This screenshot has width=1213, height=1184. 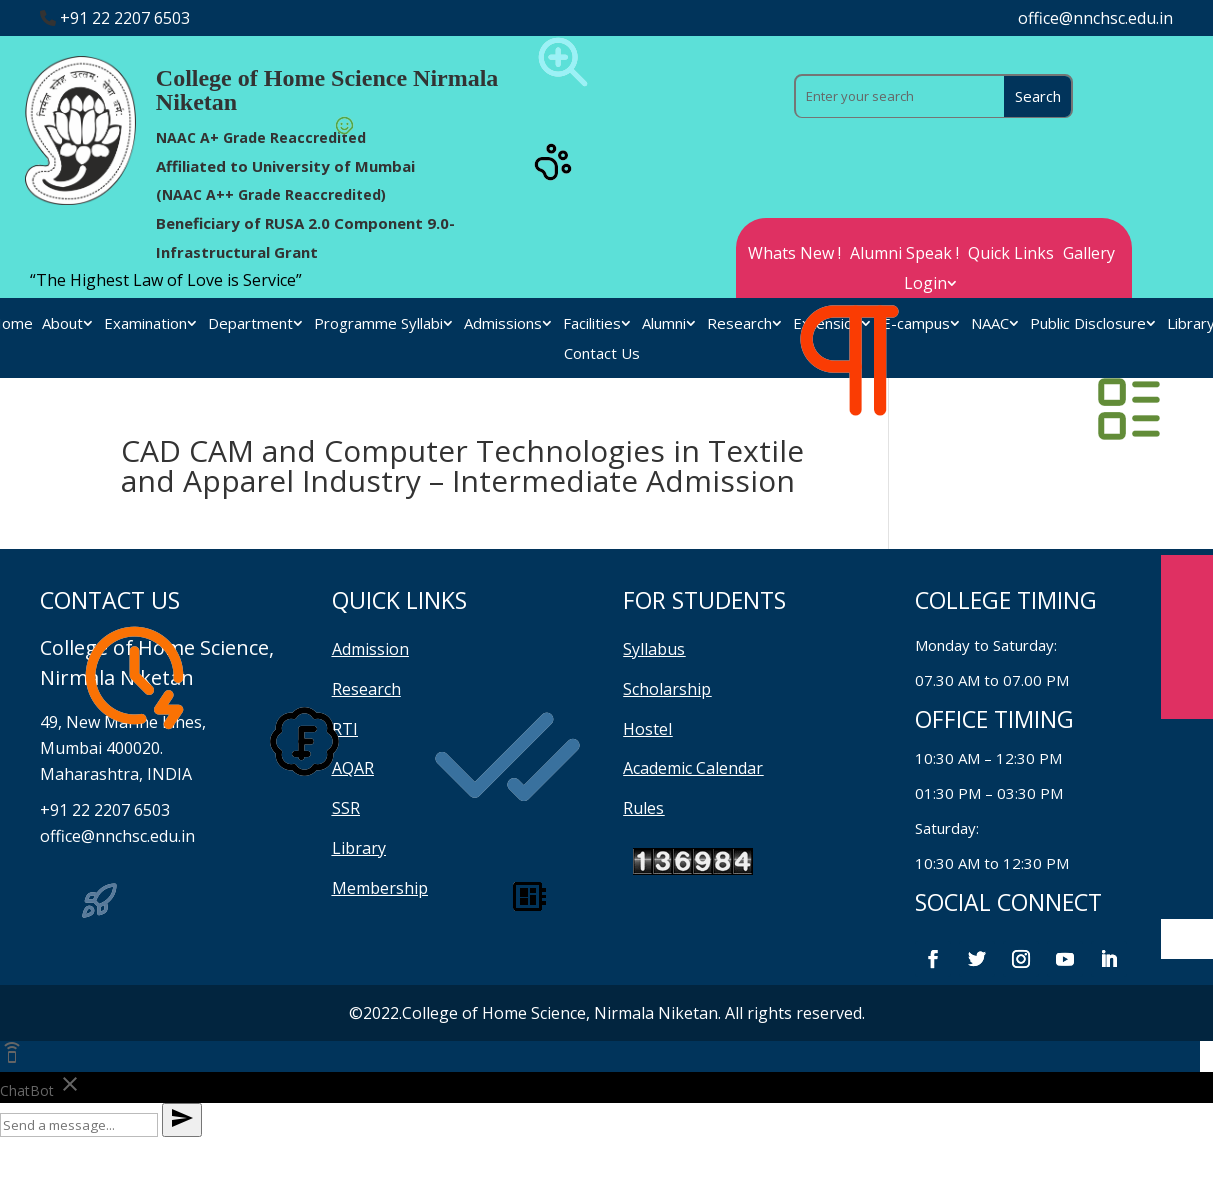 What do you see at coordinates (344, 125) in the screenshot?
I see `add a sticker to your message` at bounding box center [344, 125].